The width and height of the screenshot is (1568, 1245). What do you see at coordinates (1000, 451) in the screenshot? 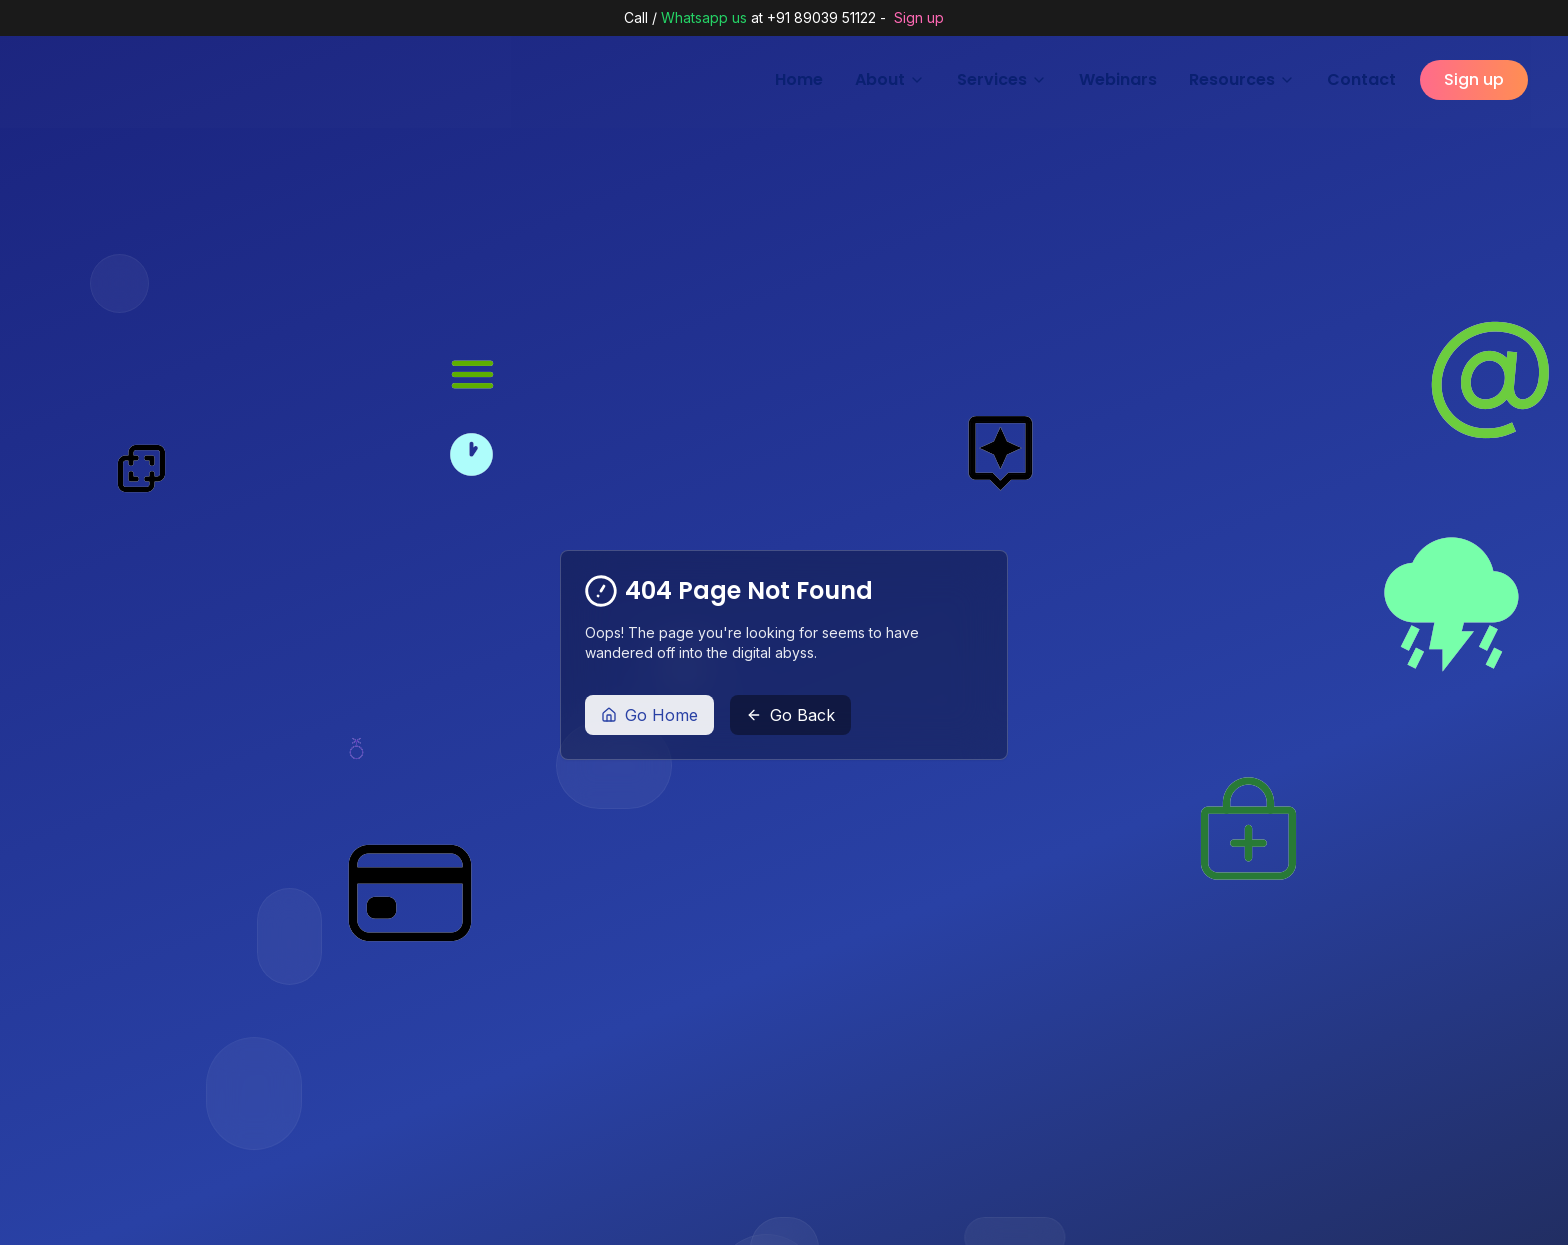
I see `access AI assistant or smart suggestions` at bounding box center [1000, 451].